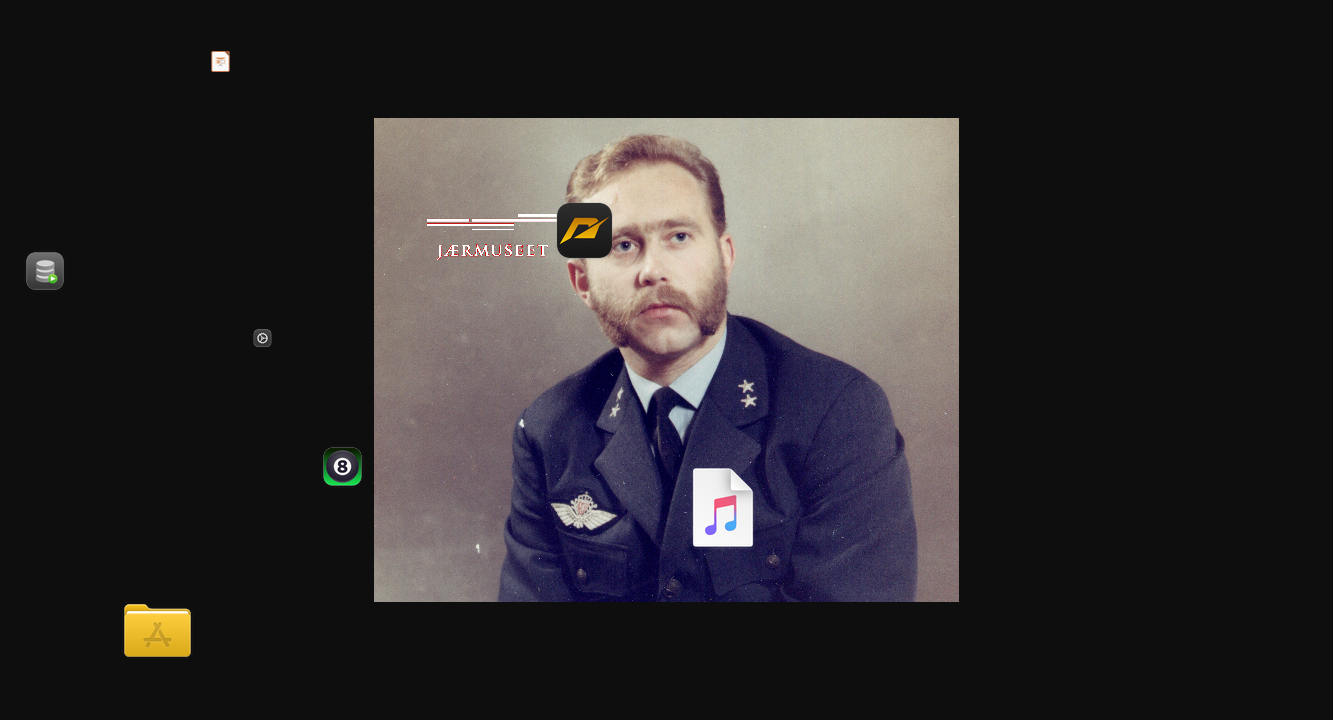 This screenshot has width=1333, height=720. Describe the element at coordinates (262, 338) in the screenshot. I see `default placeholder icon for applications without a custom icon` at that location.